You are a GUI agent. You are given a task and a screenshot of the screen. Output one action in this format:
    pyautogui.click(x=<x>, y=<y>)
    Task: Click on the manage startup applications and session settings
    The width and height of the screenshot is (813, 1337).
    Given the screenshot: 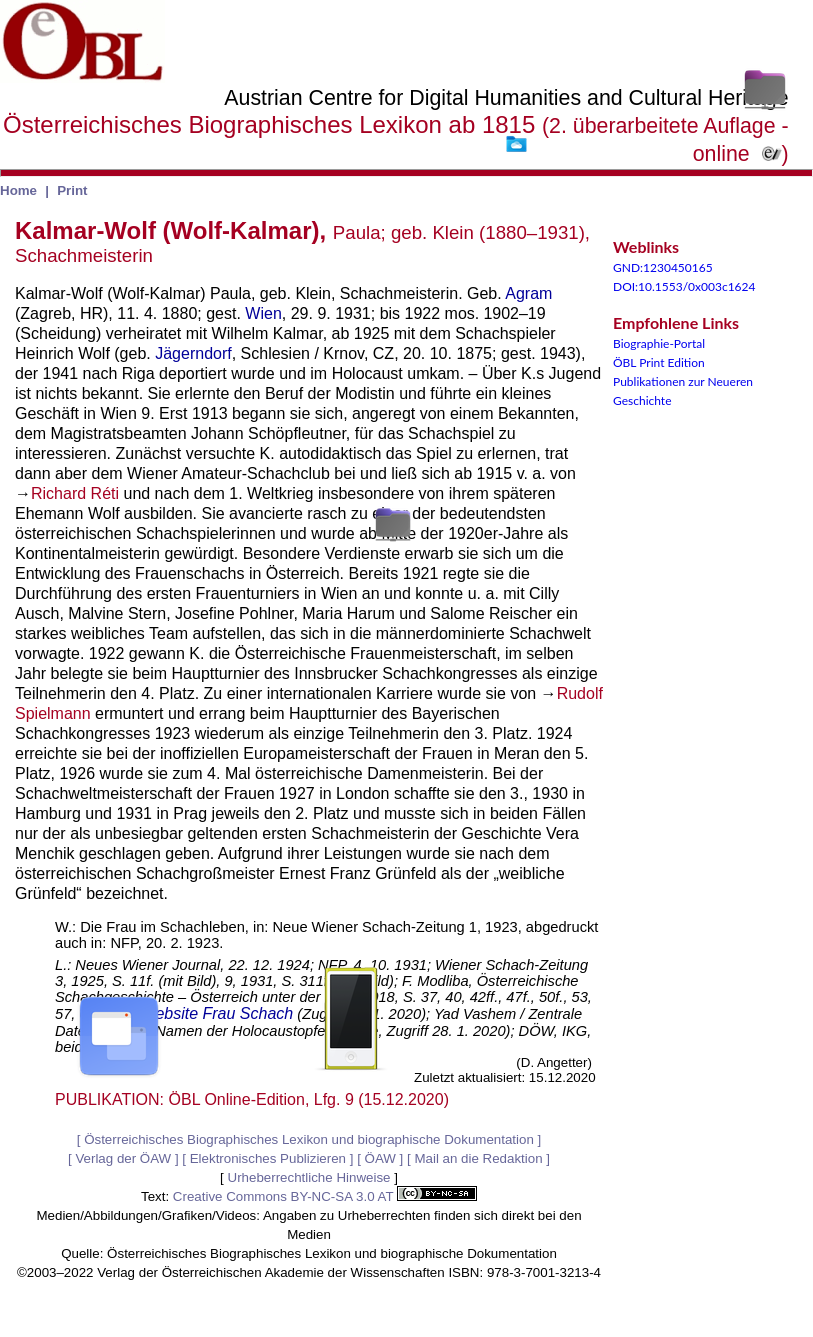 What is the action you would take?
    pyautogui.click(x=119, y=1036)
    